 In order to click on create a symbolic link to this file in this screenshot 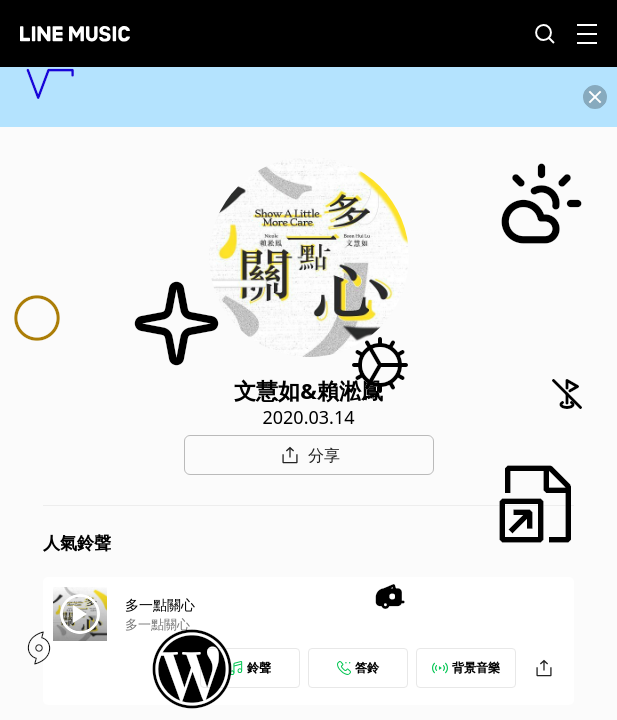, I will do `click(538, 504)`.